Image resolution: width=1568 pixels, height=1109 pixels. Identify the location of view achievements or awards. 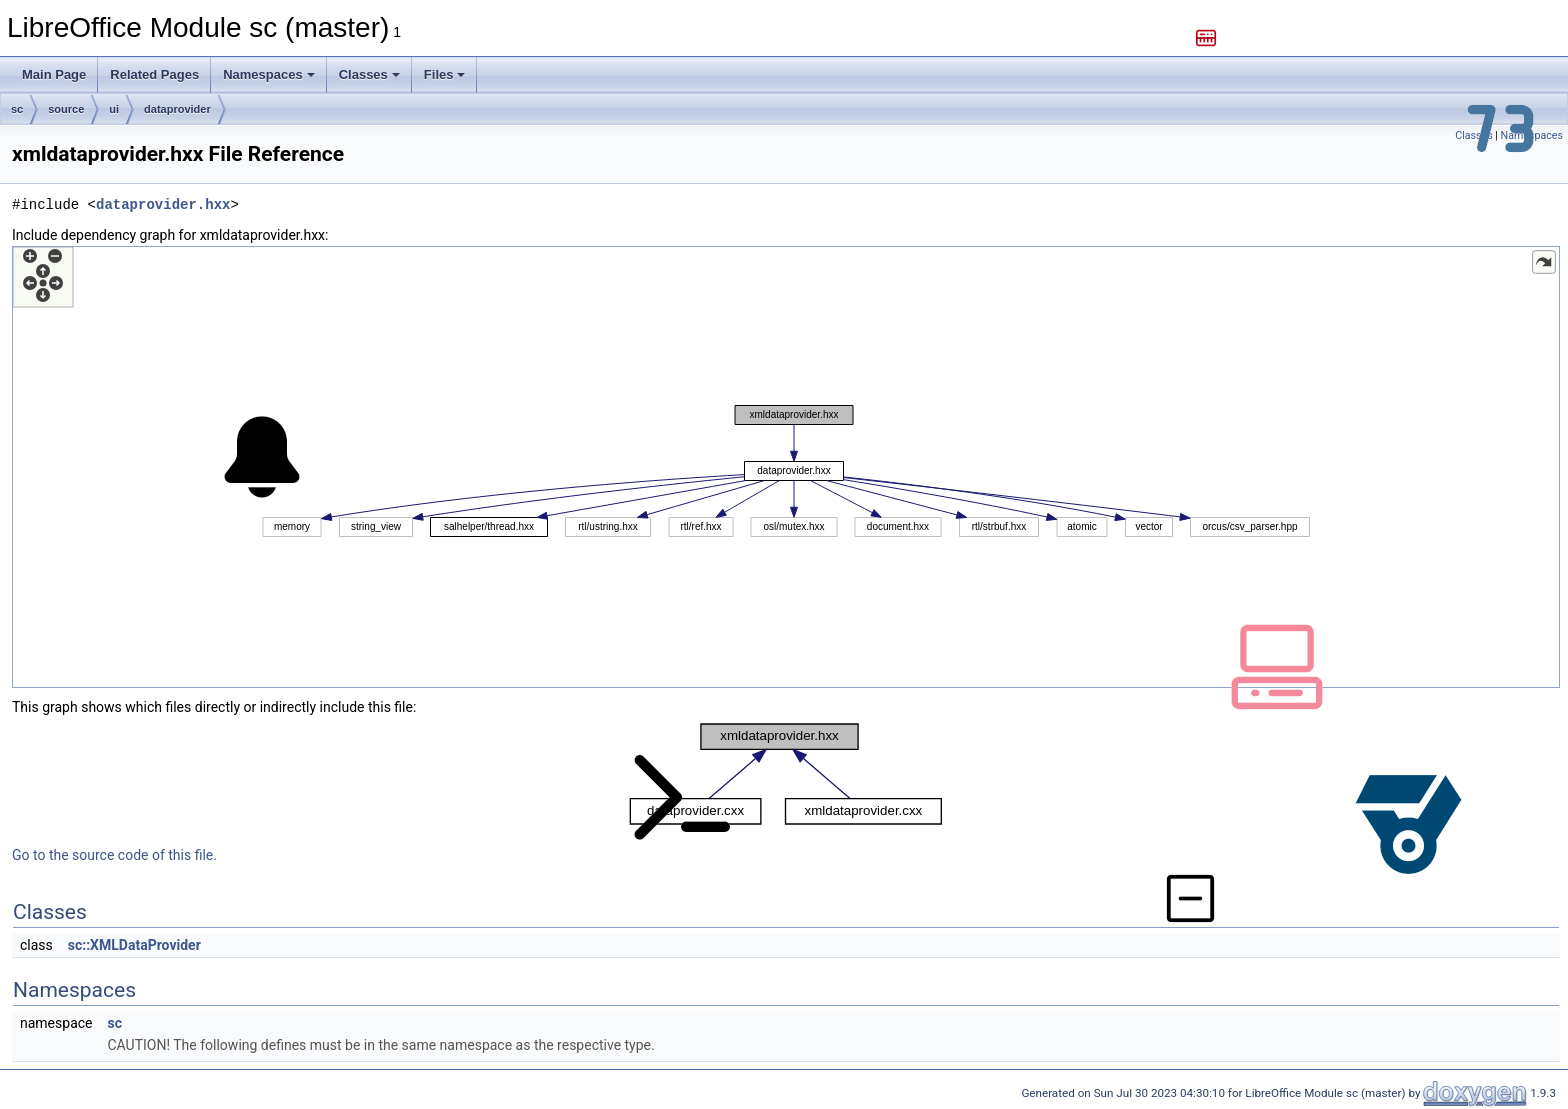
(1408, 824).